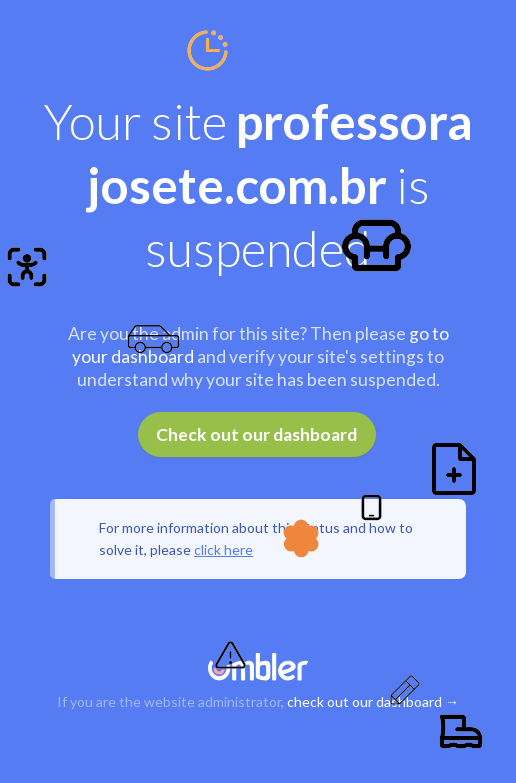  I want to click on indicates a michelin-starred restaurant or venue, so click(301, 538).